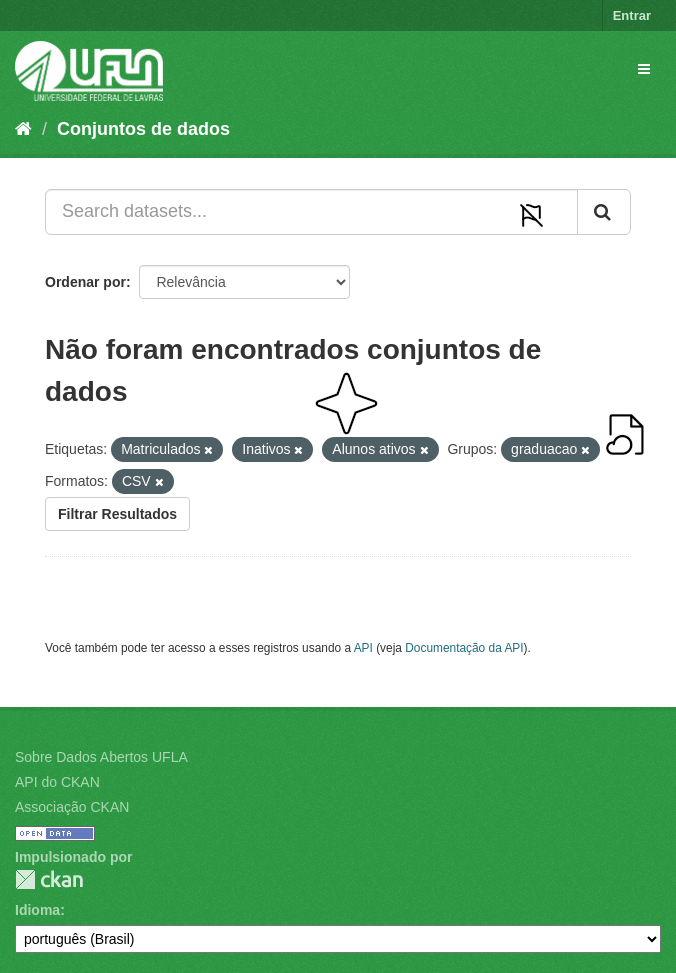  What do you see at coordinates (531, 215) in the screenshot?
I see `remove flag or marker` at bounding box center [531, 215].